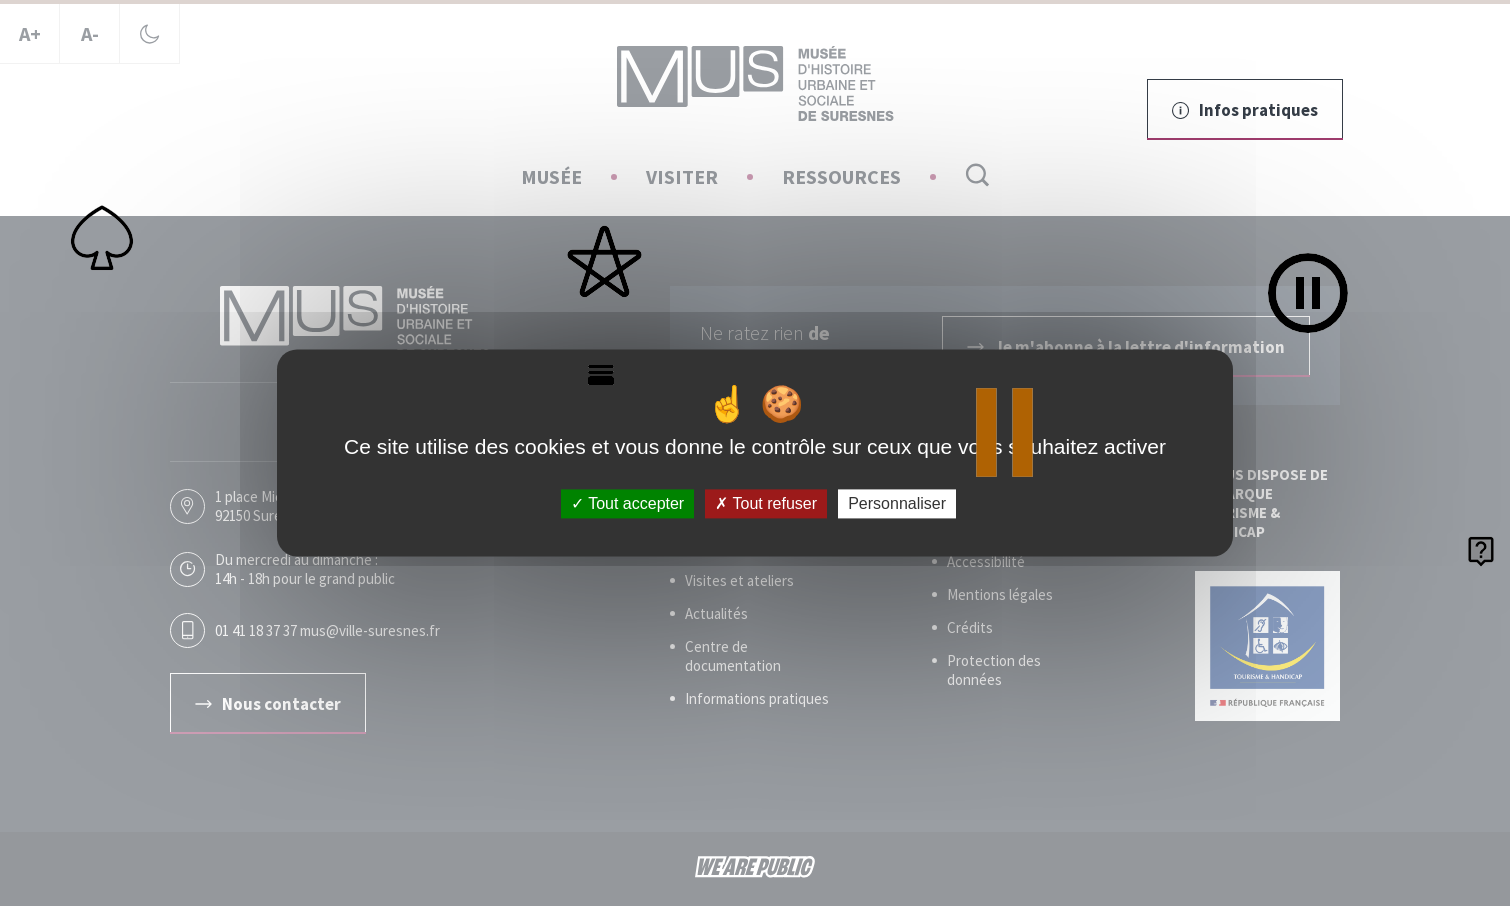 The height and width of the screenshot is (906, 1510). What do you see at coordinates (1308, 293) in the screenshot?
I see `pause media playback` at bounding box center [1308, 293].